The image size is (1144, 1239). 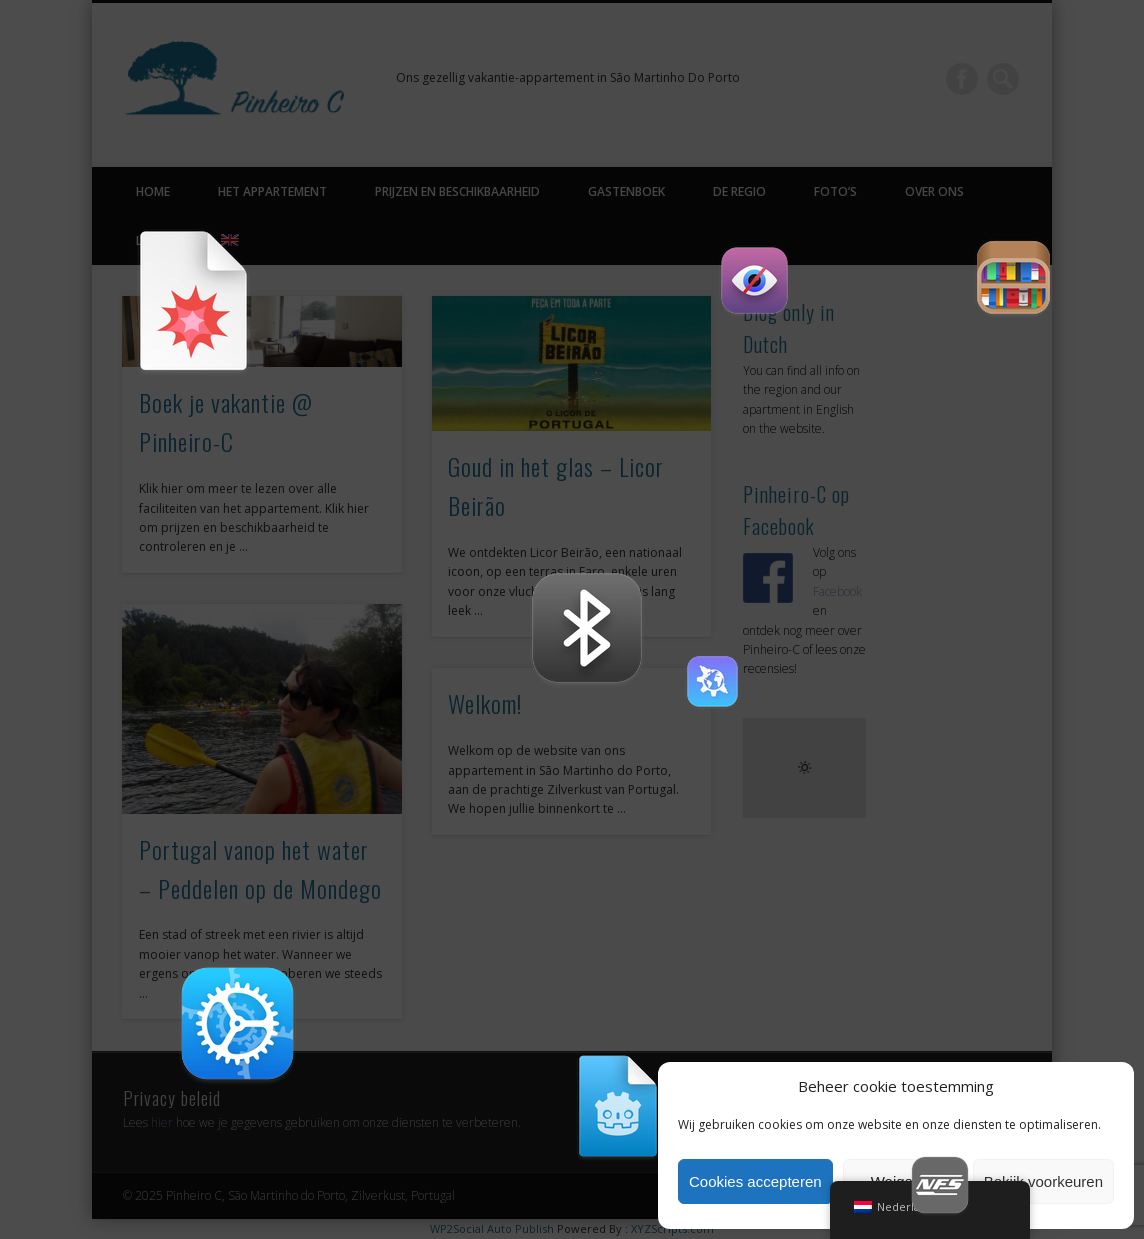 I want to click on a Mathematica notebook or computation file, so click(x=193, y=303).